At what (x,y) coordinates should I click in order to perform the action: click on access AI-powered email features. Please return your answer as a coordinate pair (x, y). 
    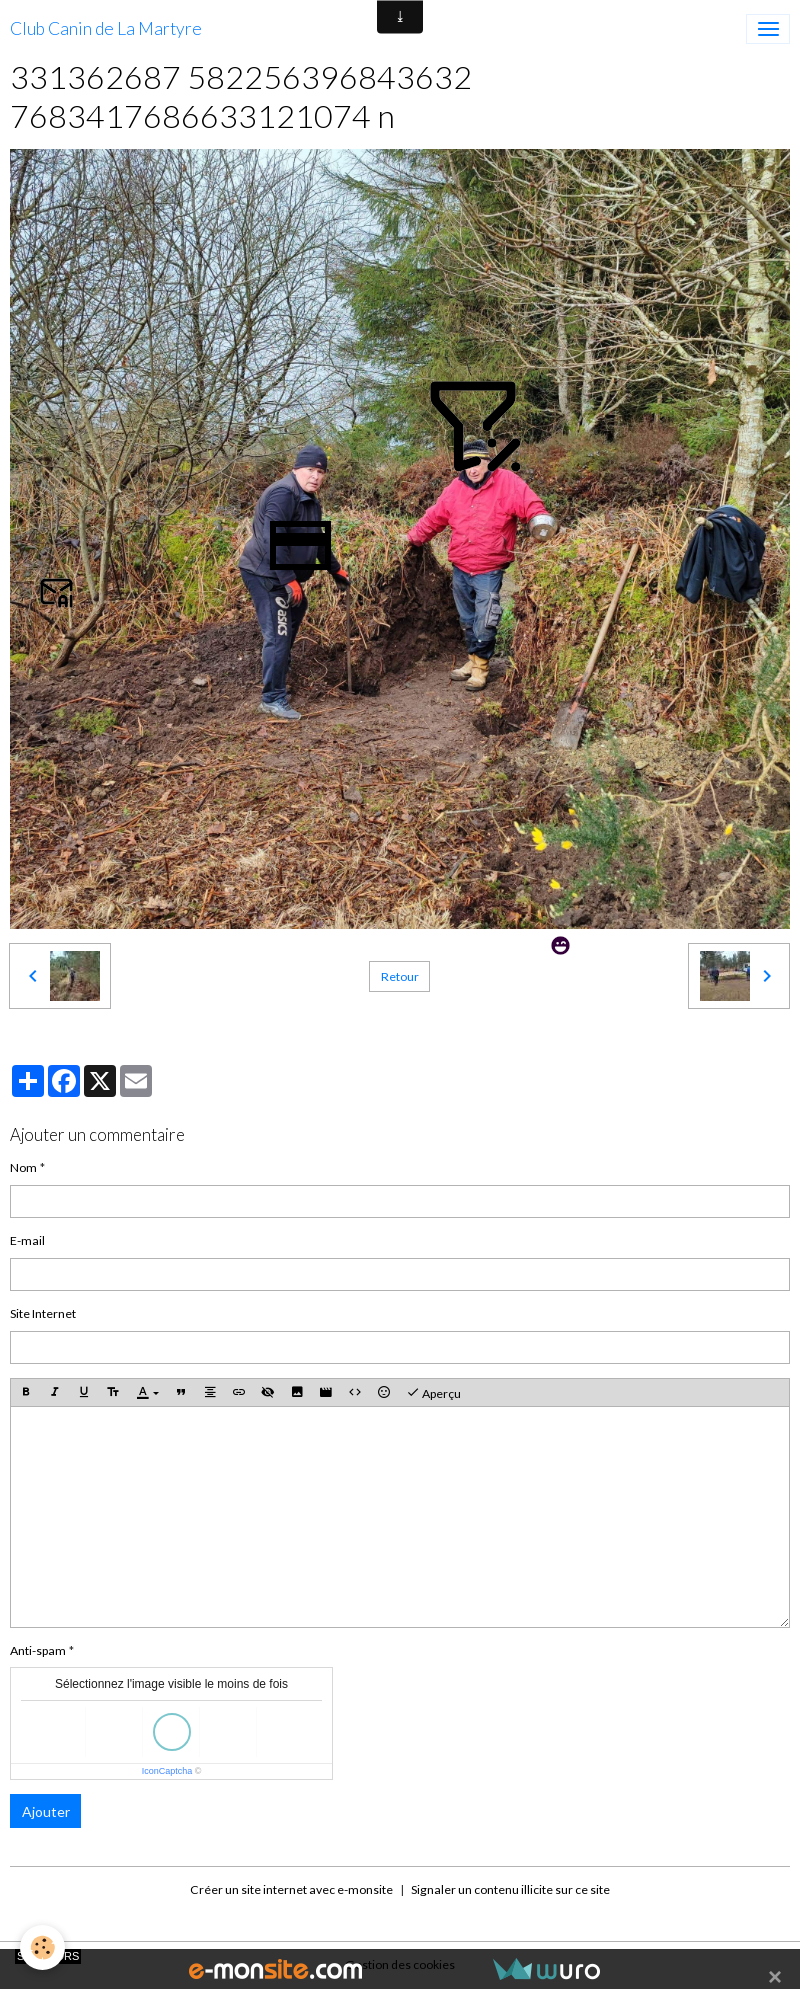
    Looking at the image, I should click on (56, 591).